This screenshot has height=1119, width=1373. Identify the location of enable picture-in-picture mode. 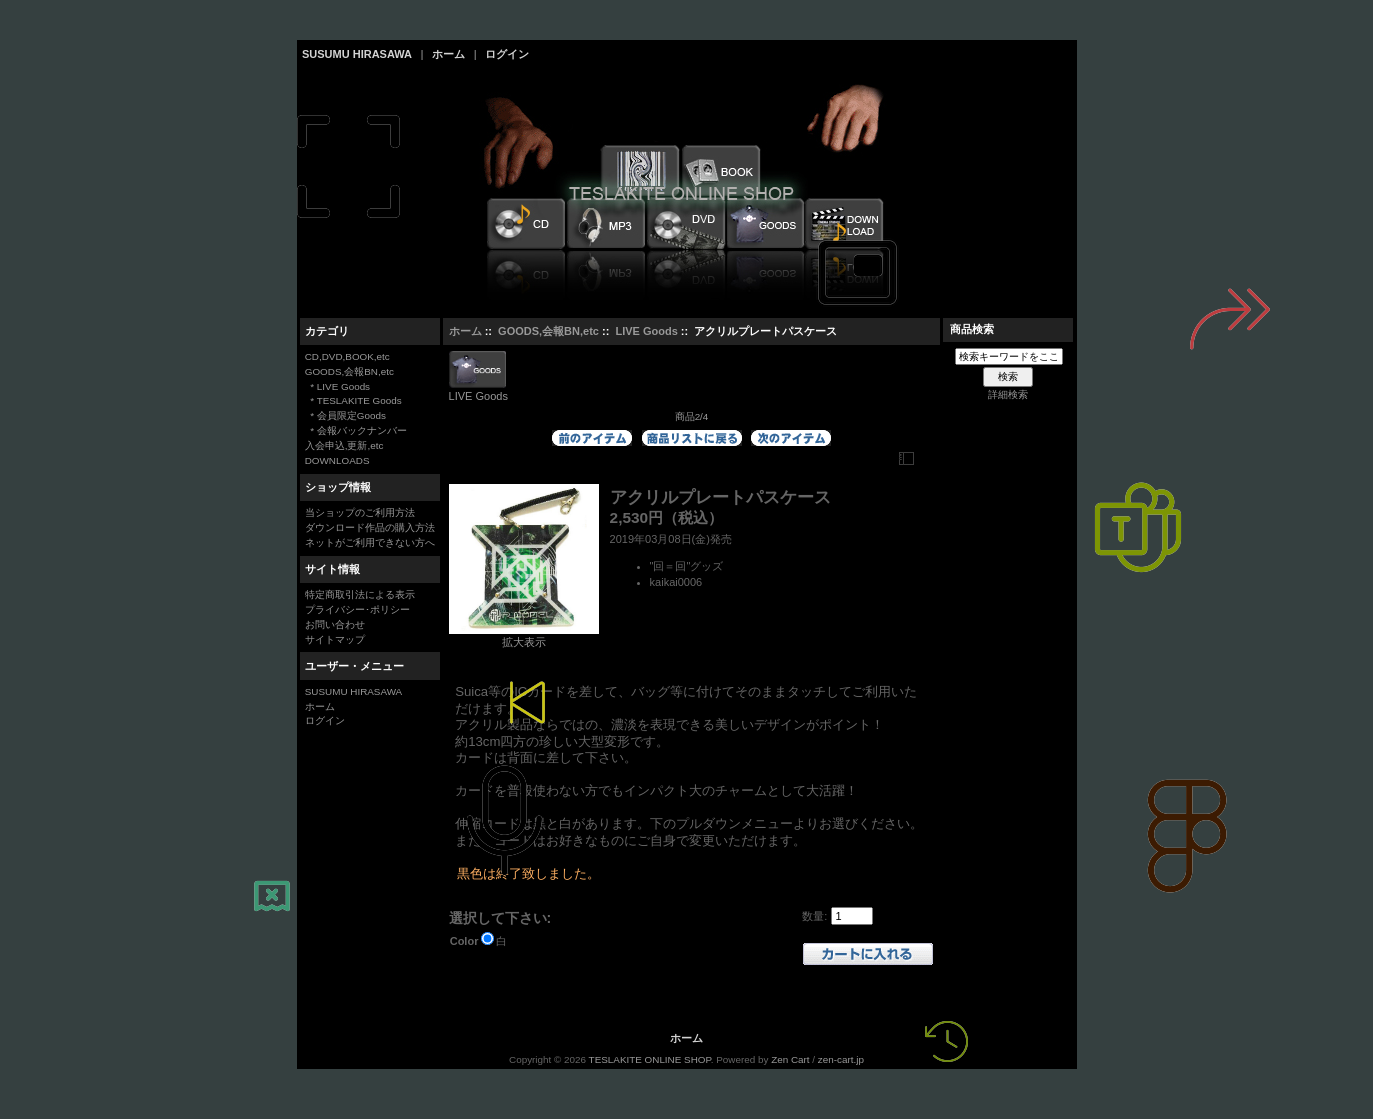
(857, 272).